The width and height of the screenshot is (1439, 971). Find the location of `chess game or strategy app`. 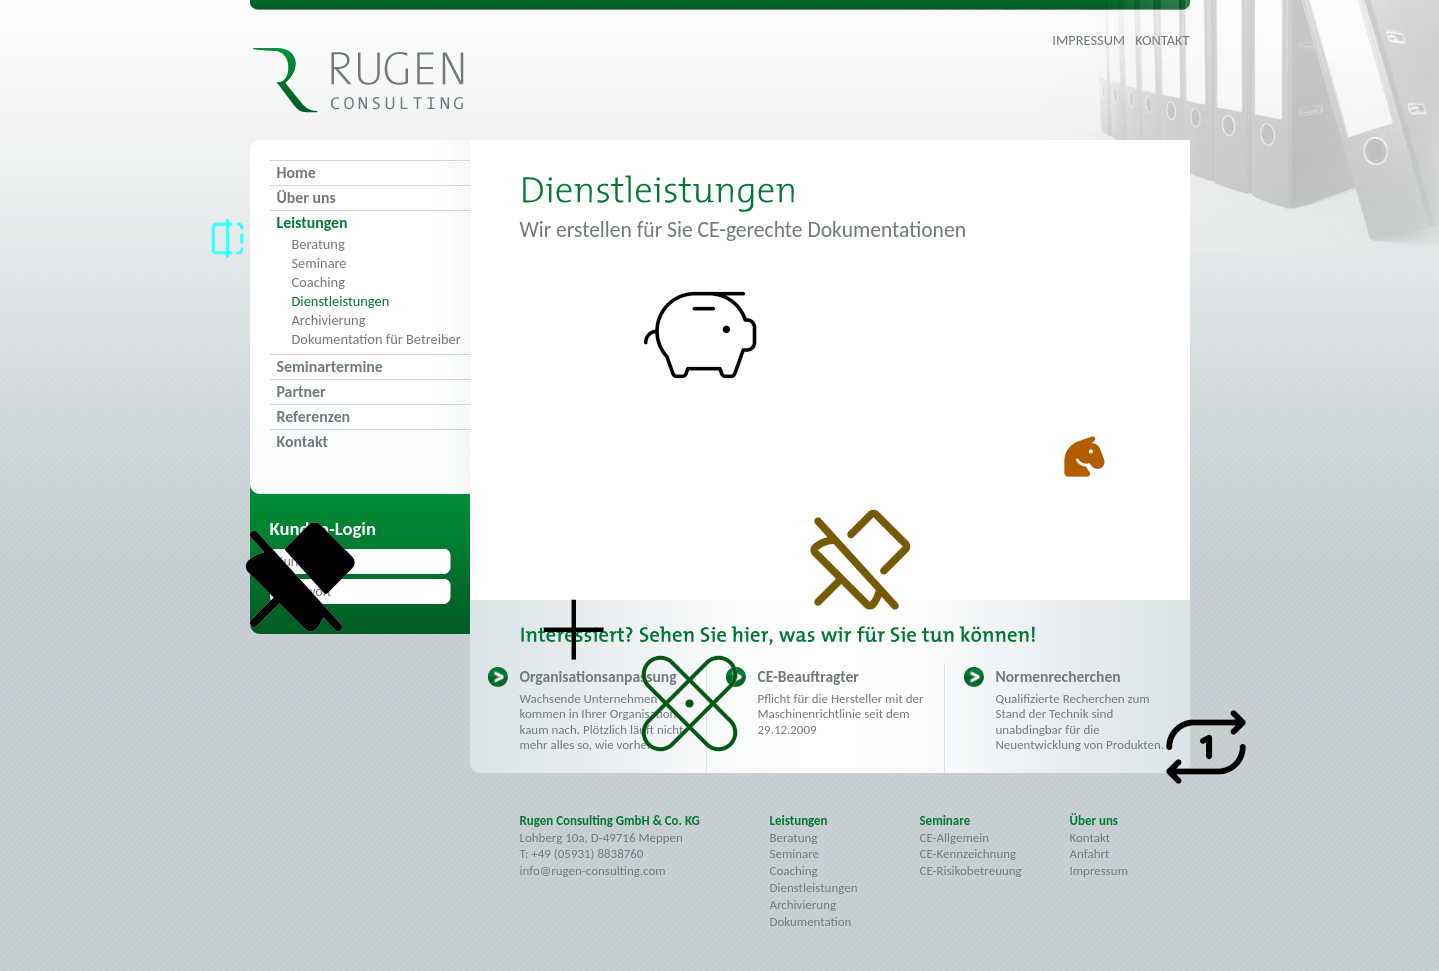

chess game or strategy app is located at coordinates (1085, 456).